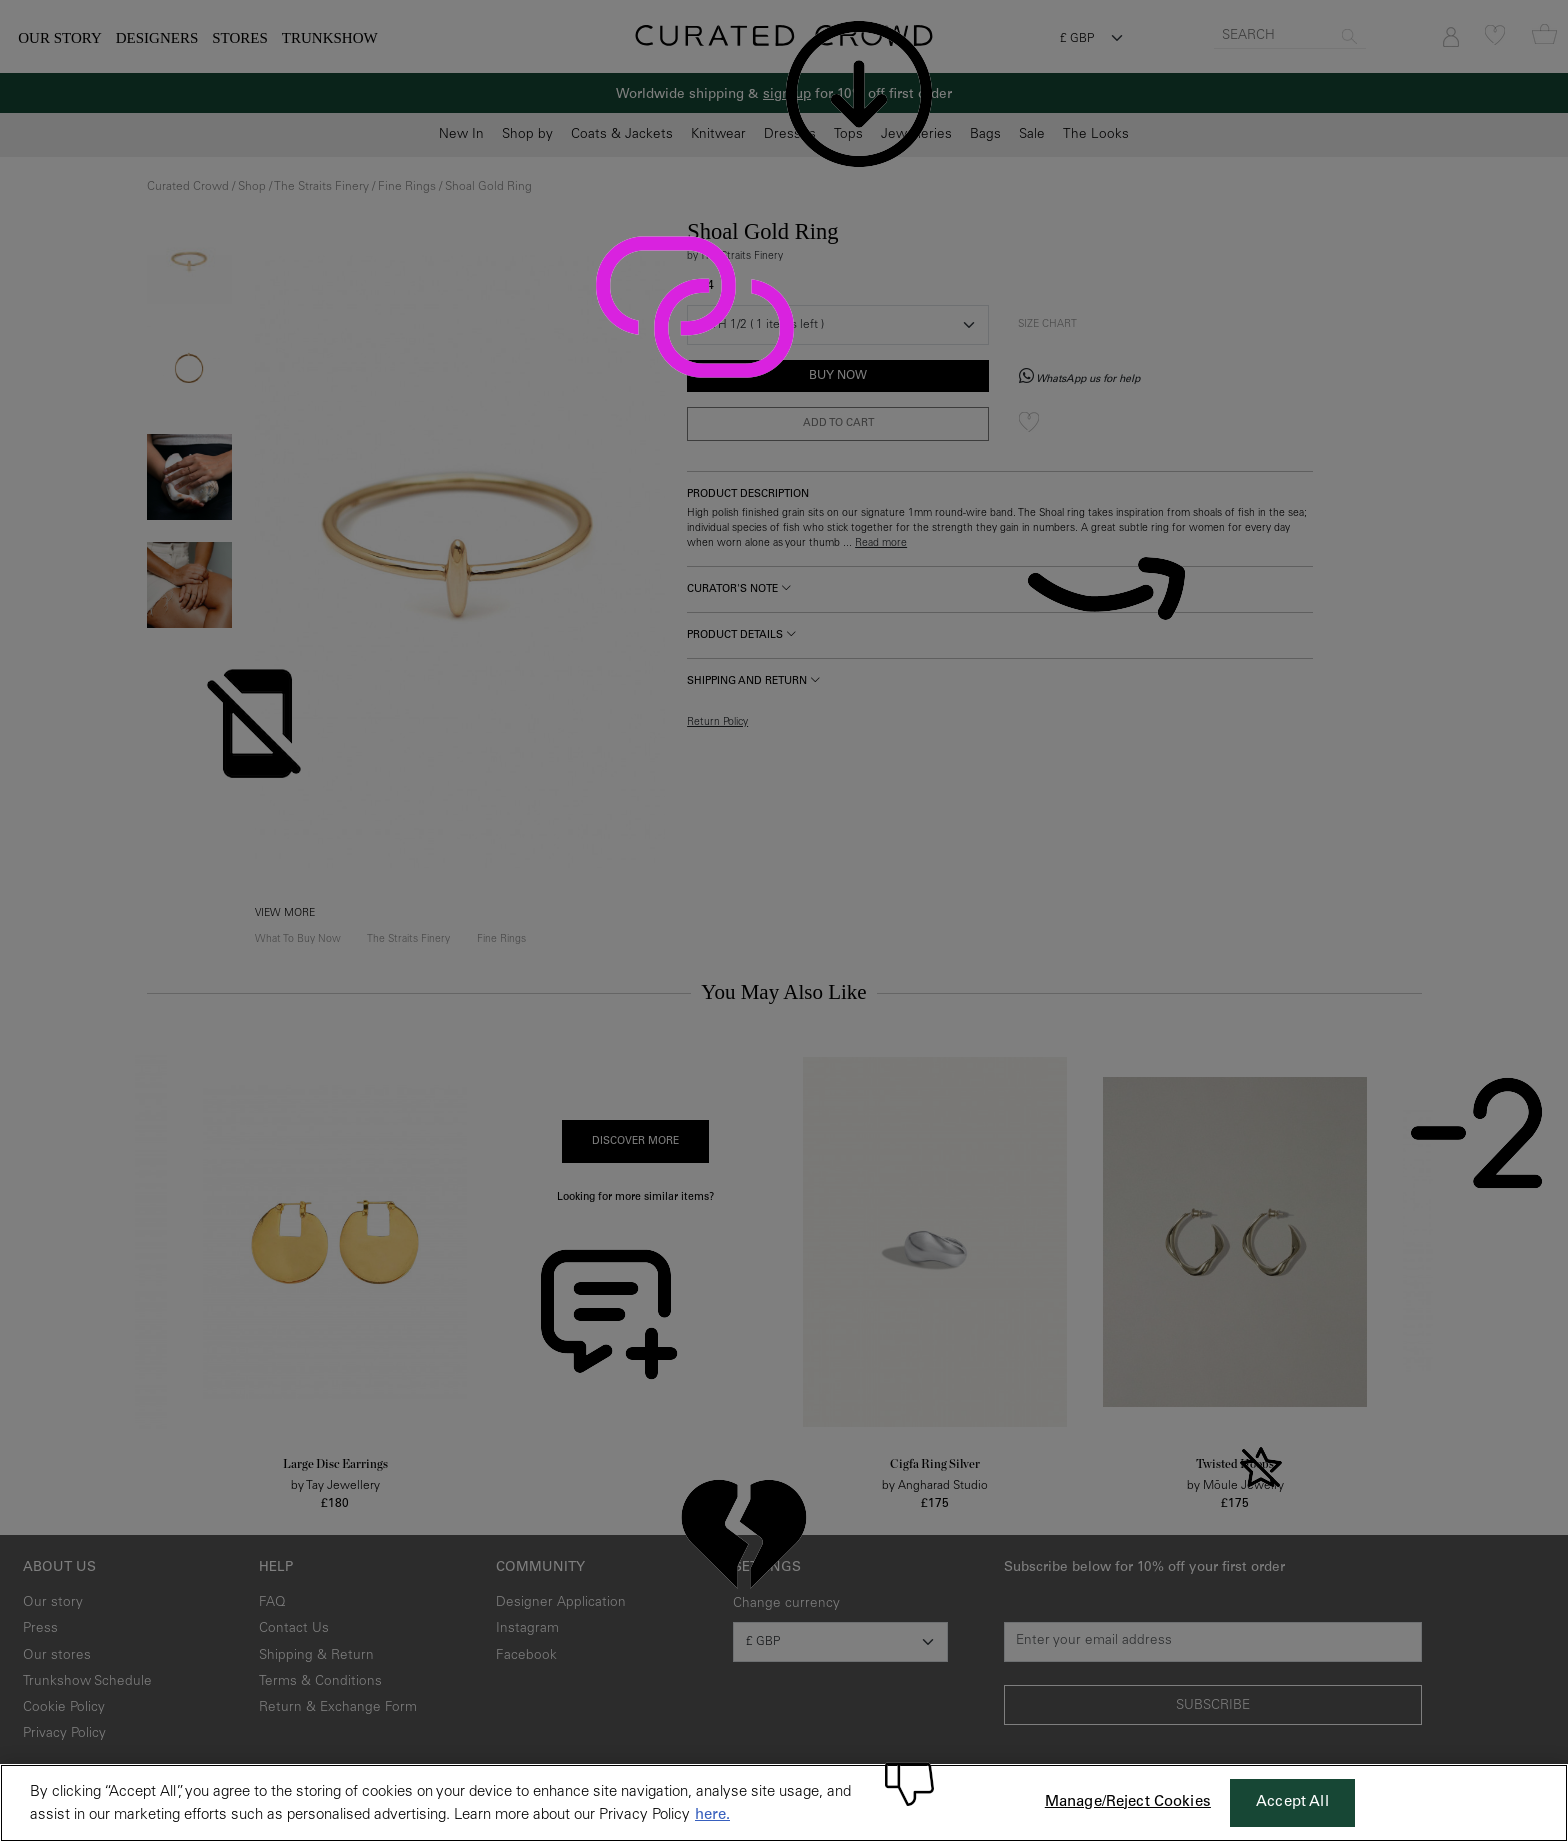  I want to click on remove from favorites, so click(1261, 1468).